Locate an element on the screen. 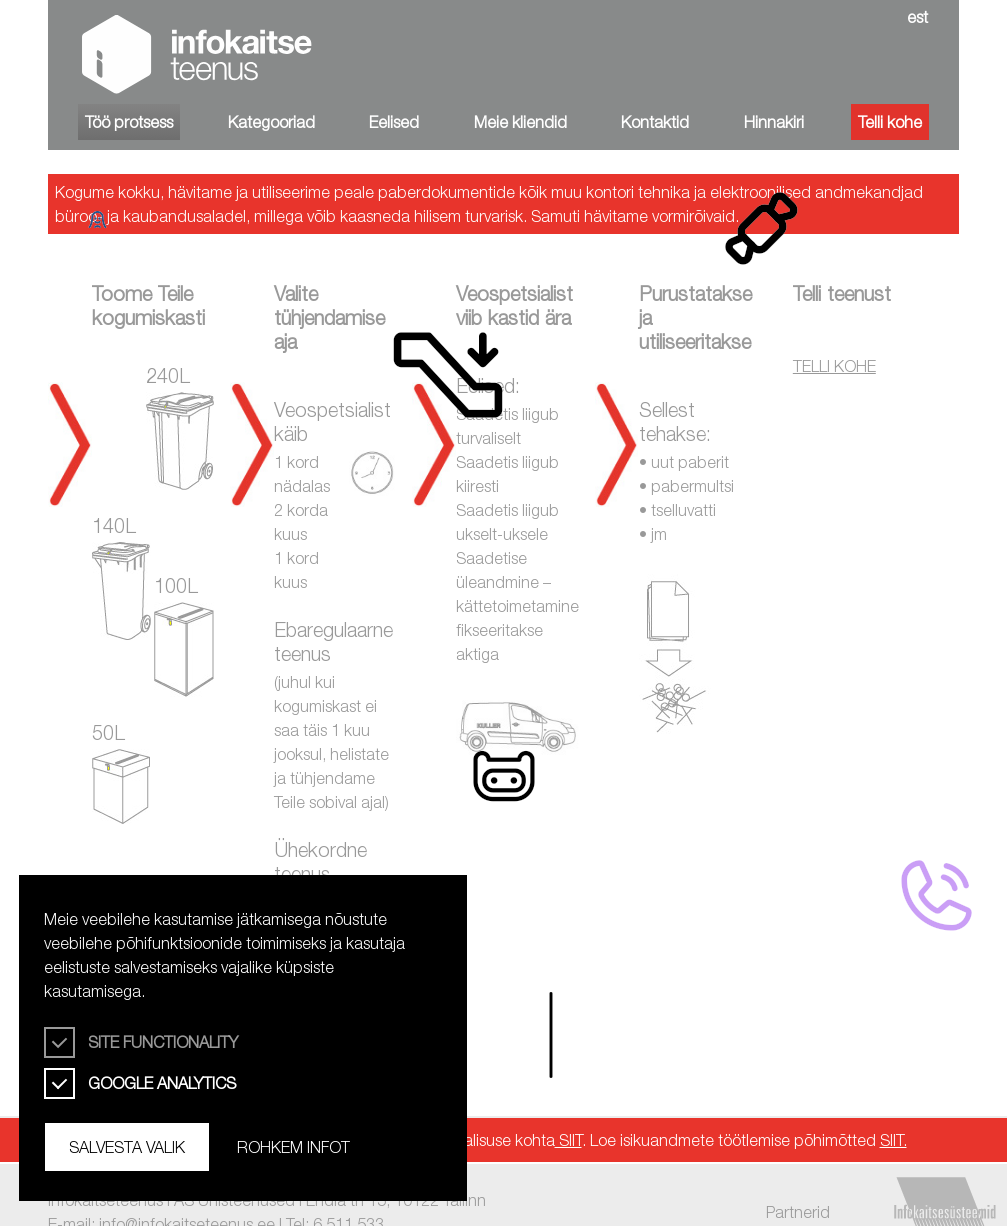  access candy crush or similar game is located at coordinates (762, 229).